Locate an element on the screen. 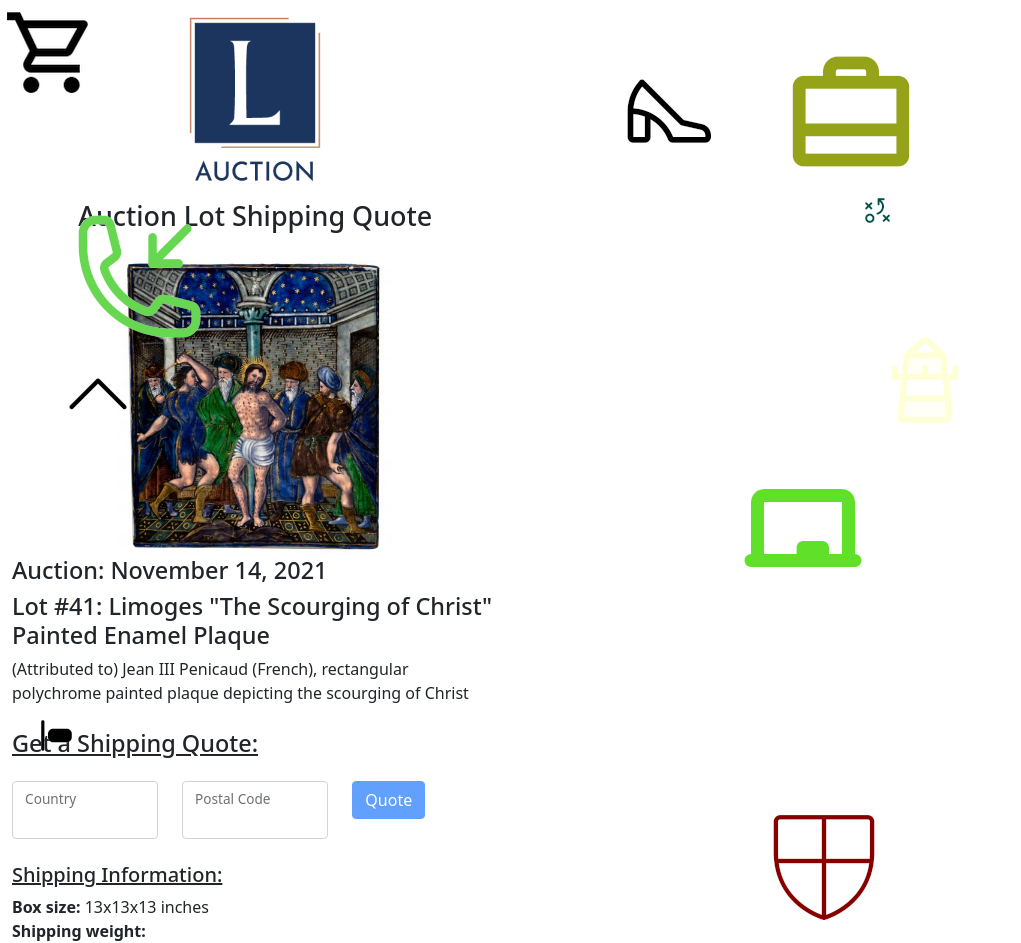 The width and height of the screenshot is (1021, 943). access guidance or navigation features is located at coordinates (925, 383).